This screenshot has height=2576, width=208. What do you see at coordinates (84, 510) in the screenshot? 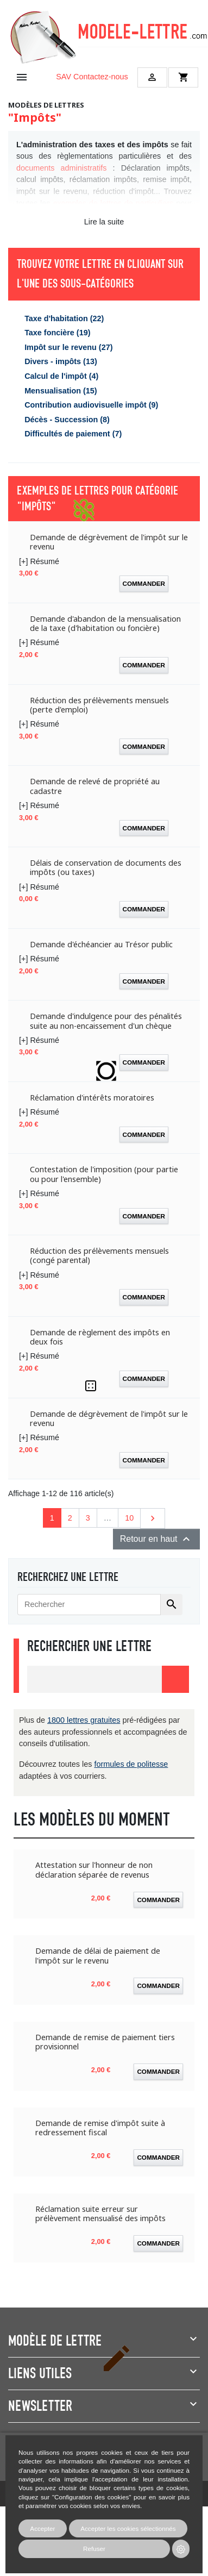
I see `disable or hide floral/nature content` at bounding box center [84, 510].